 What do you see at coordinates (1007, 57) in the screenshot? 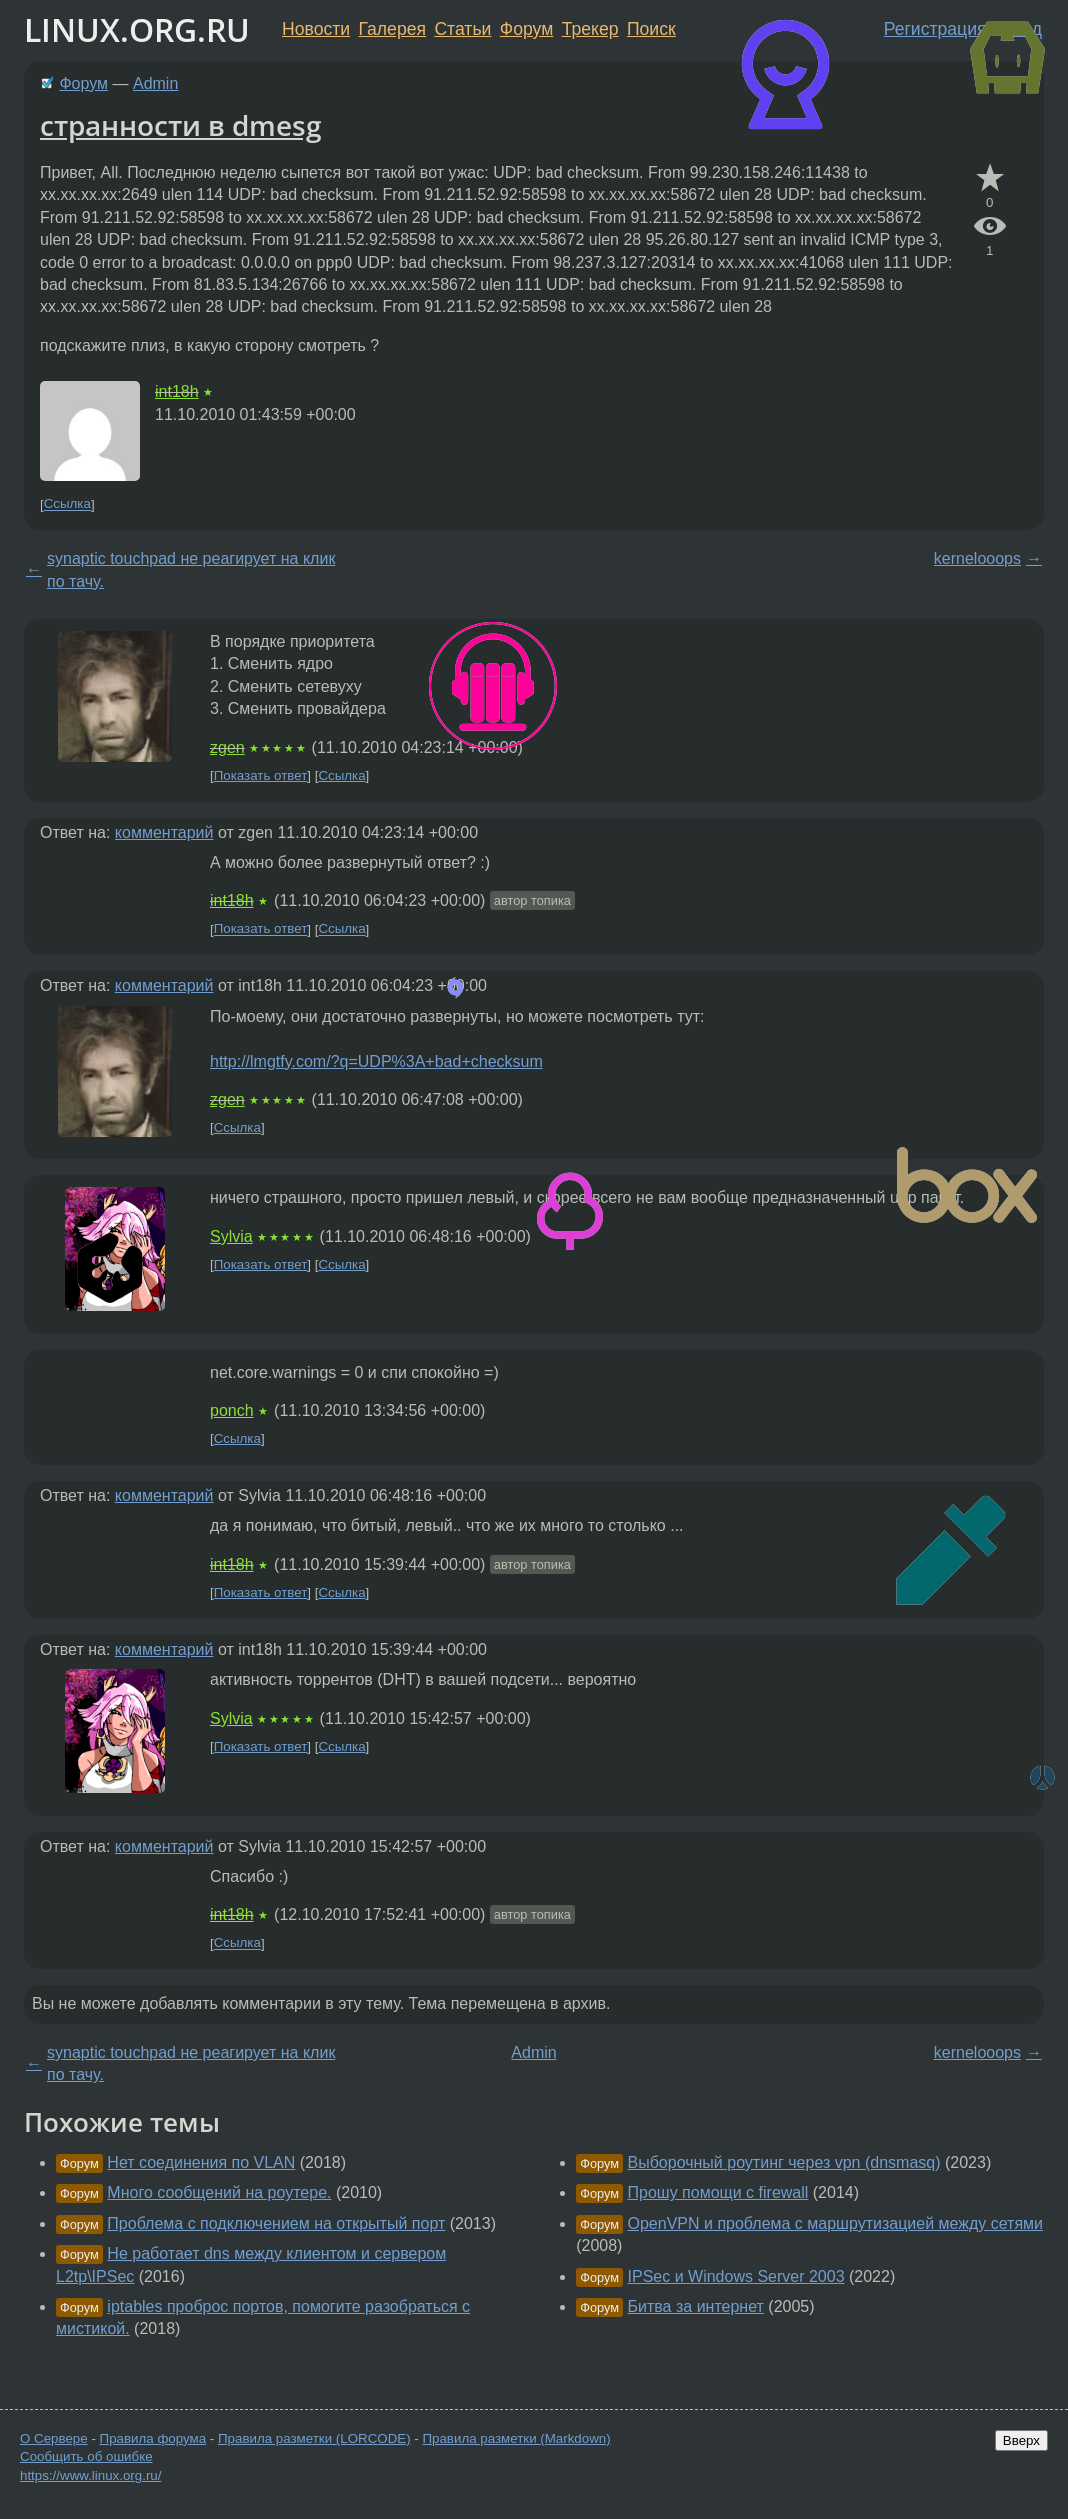
I see `apache cordova framework logo` at bounding box center [1007, 57].